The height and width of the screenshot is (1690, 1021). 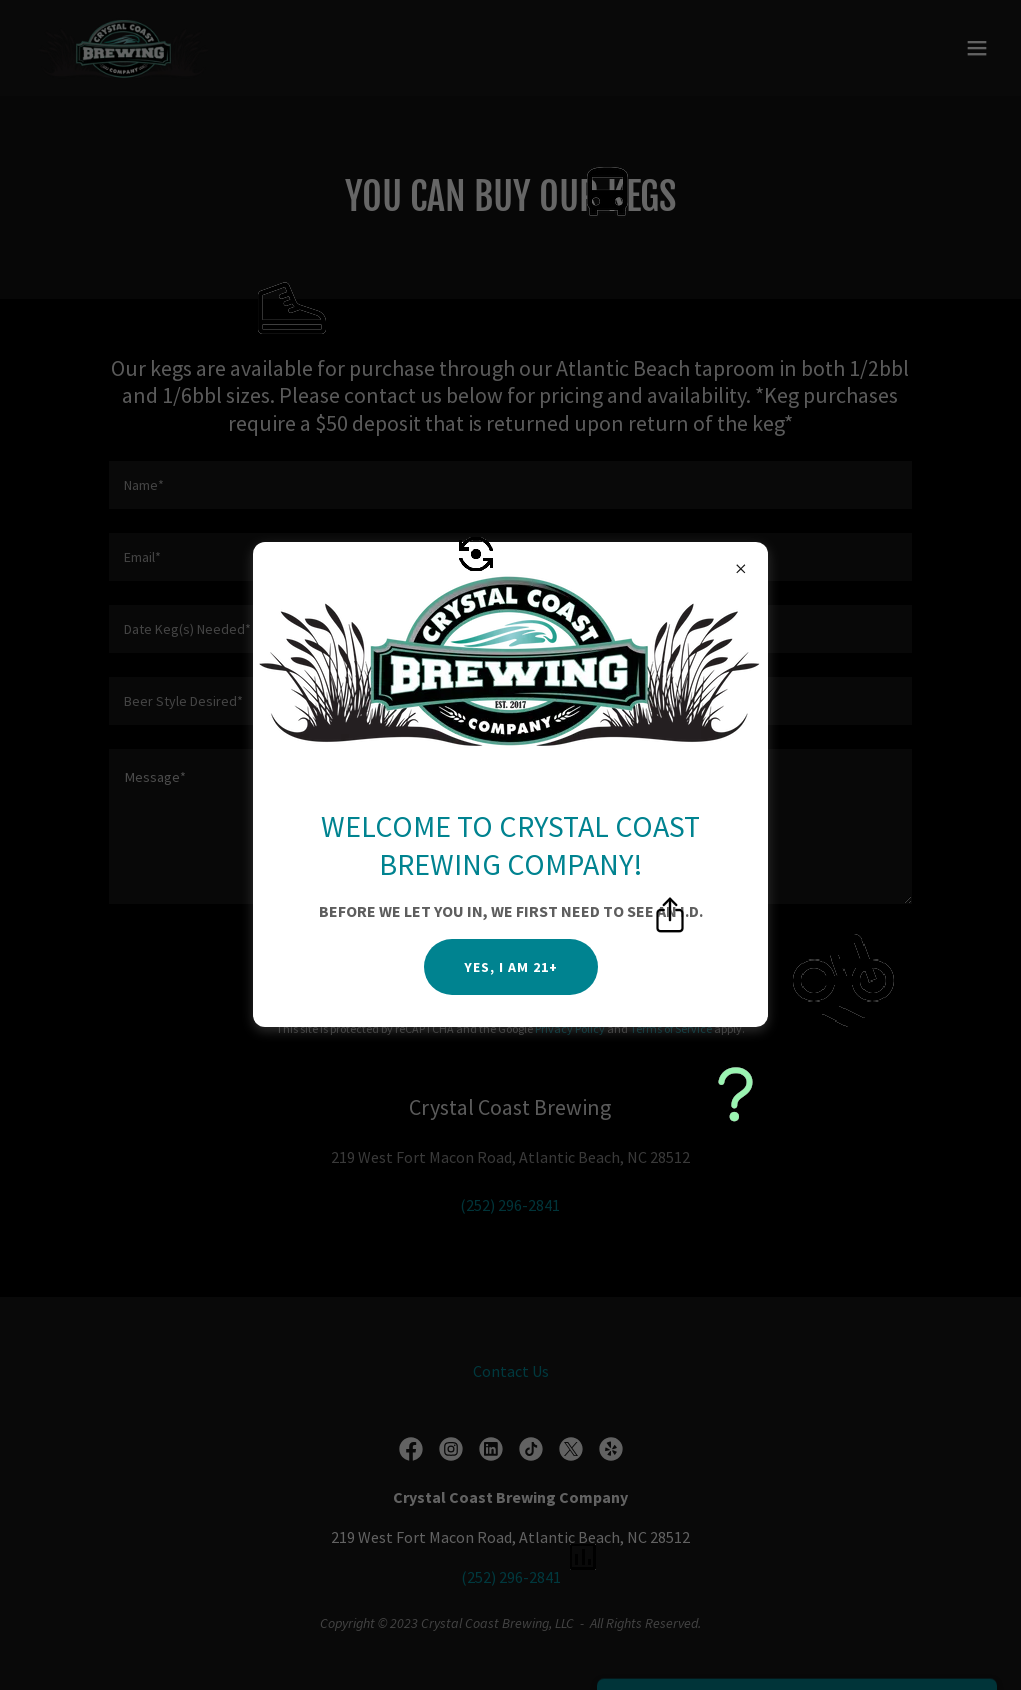 What do you see at coordinates (288, 310) in the screenshot?
I see `access footwear or shoe category` at bounding box center [288, 310].